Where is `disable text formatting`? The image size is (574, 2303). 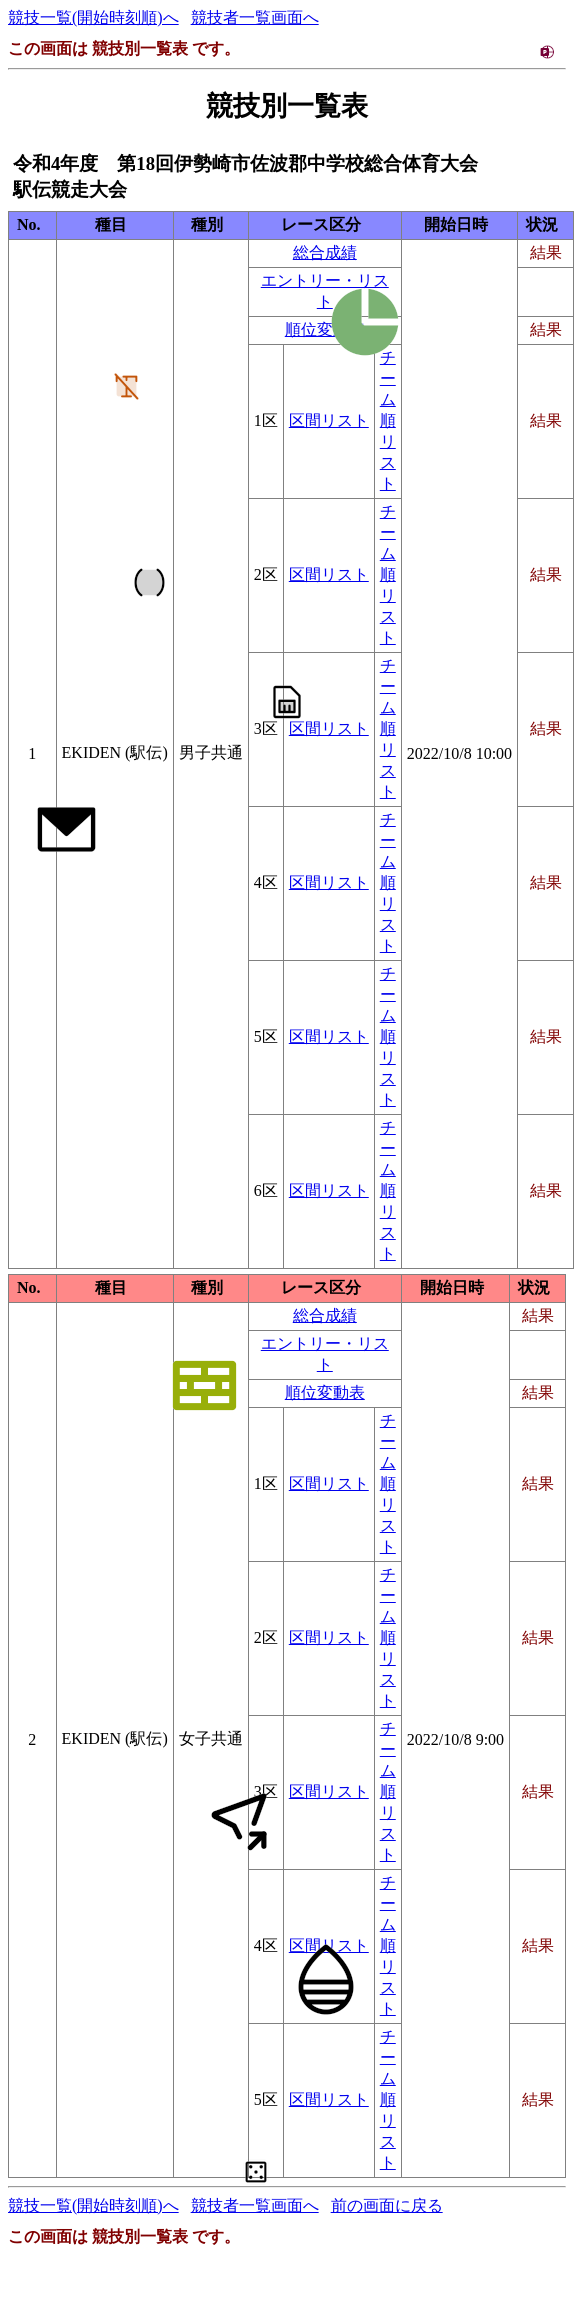 disable text formatting is located at coordinates (126, 386).